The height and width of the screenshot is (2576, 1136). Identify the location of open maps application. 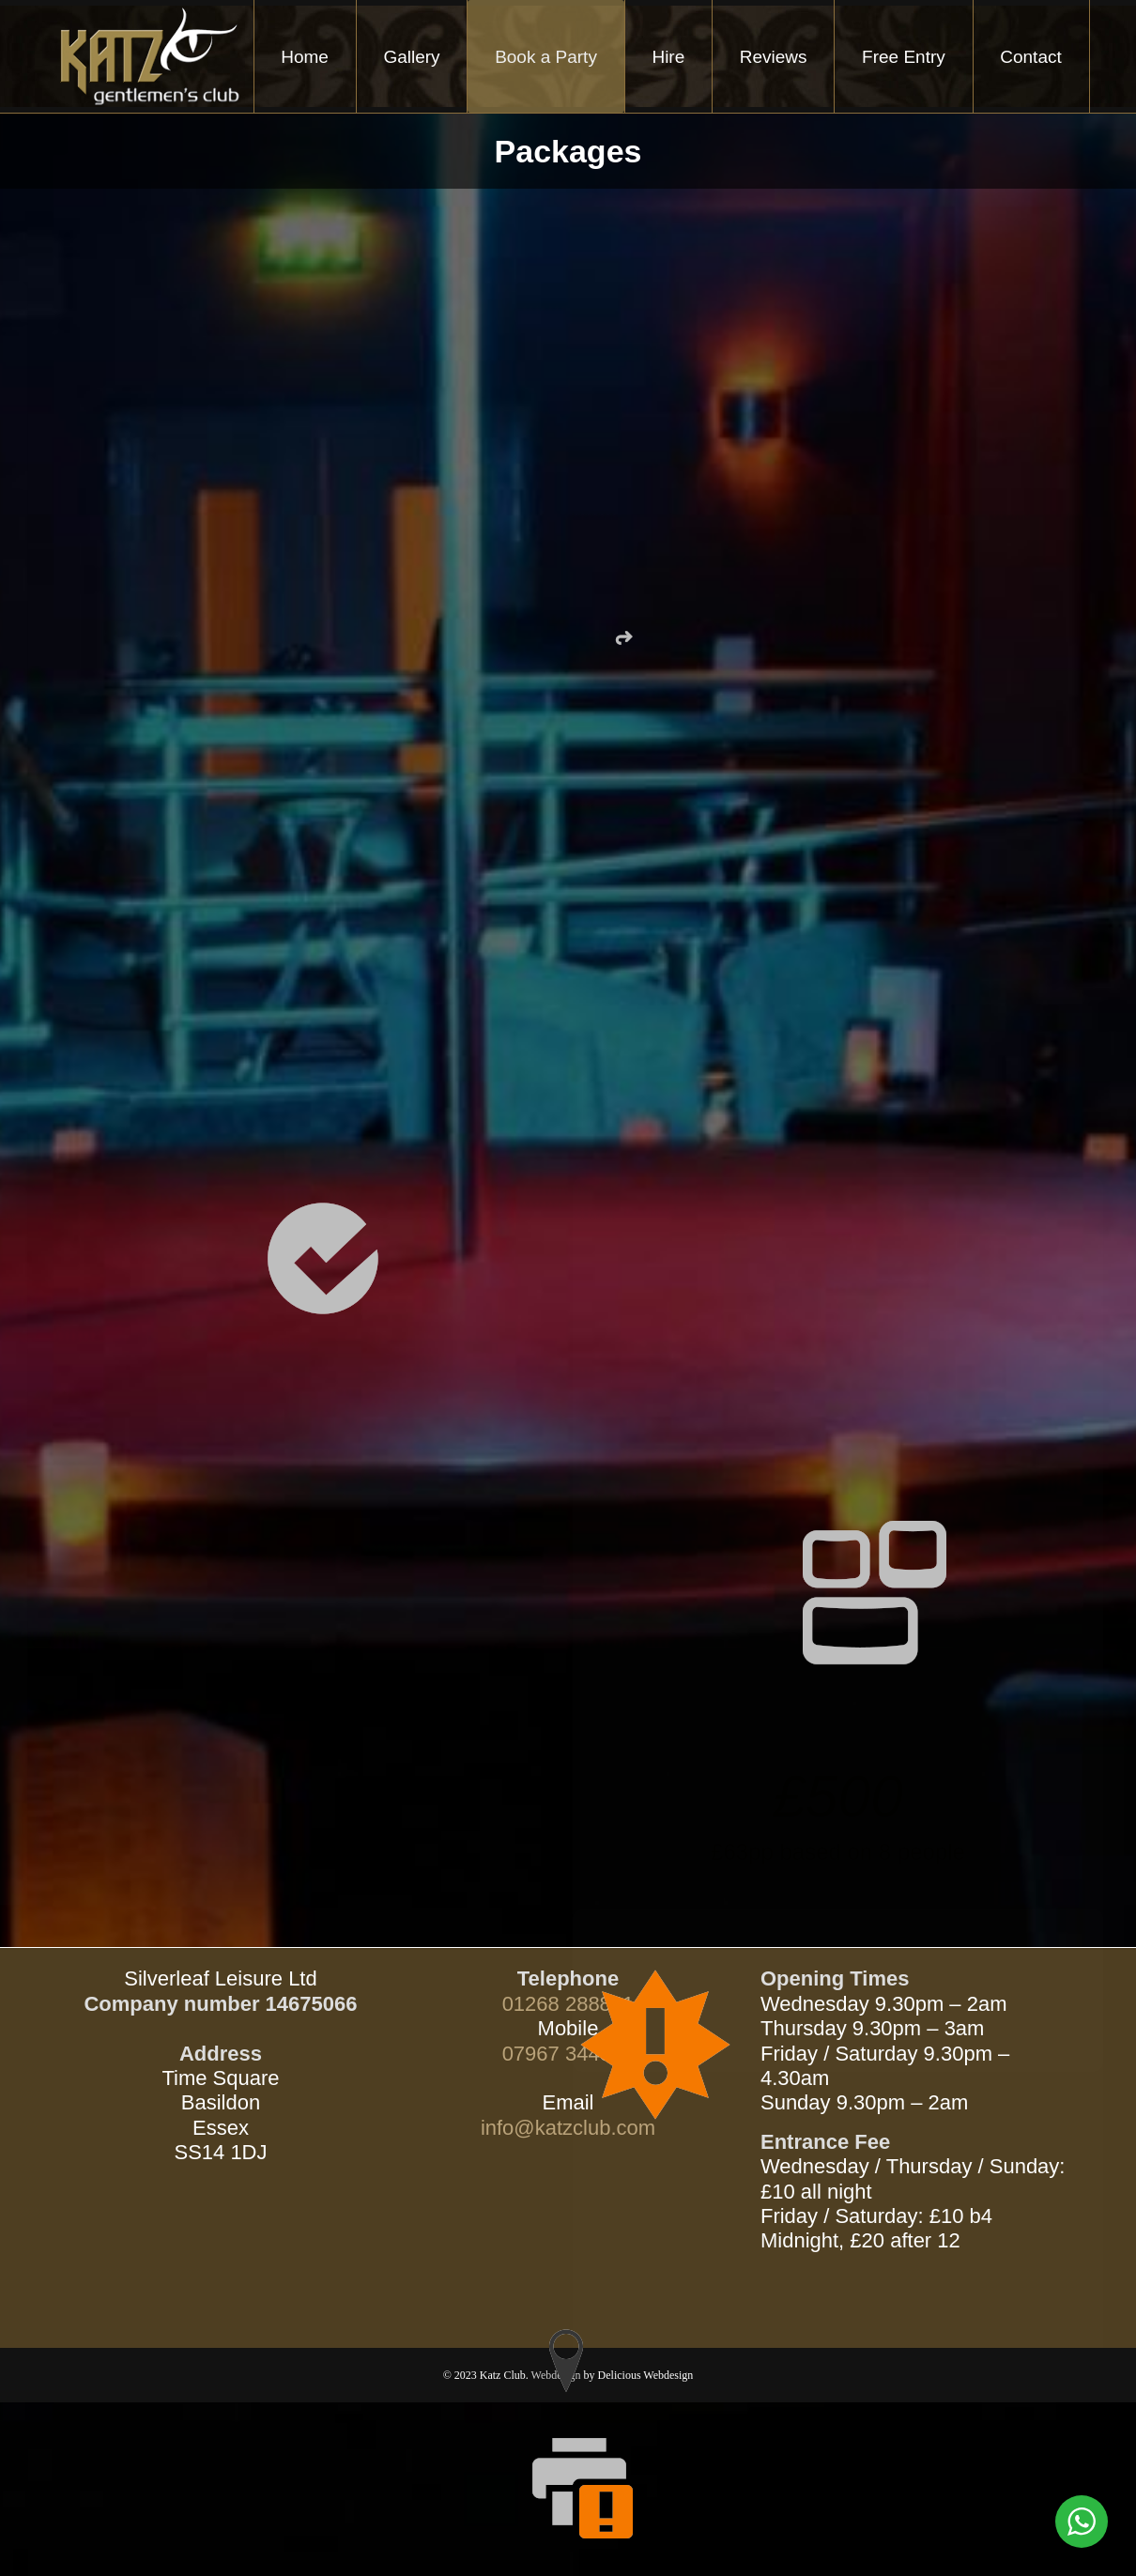
(566, 2359).